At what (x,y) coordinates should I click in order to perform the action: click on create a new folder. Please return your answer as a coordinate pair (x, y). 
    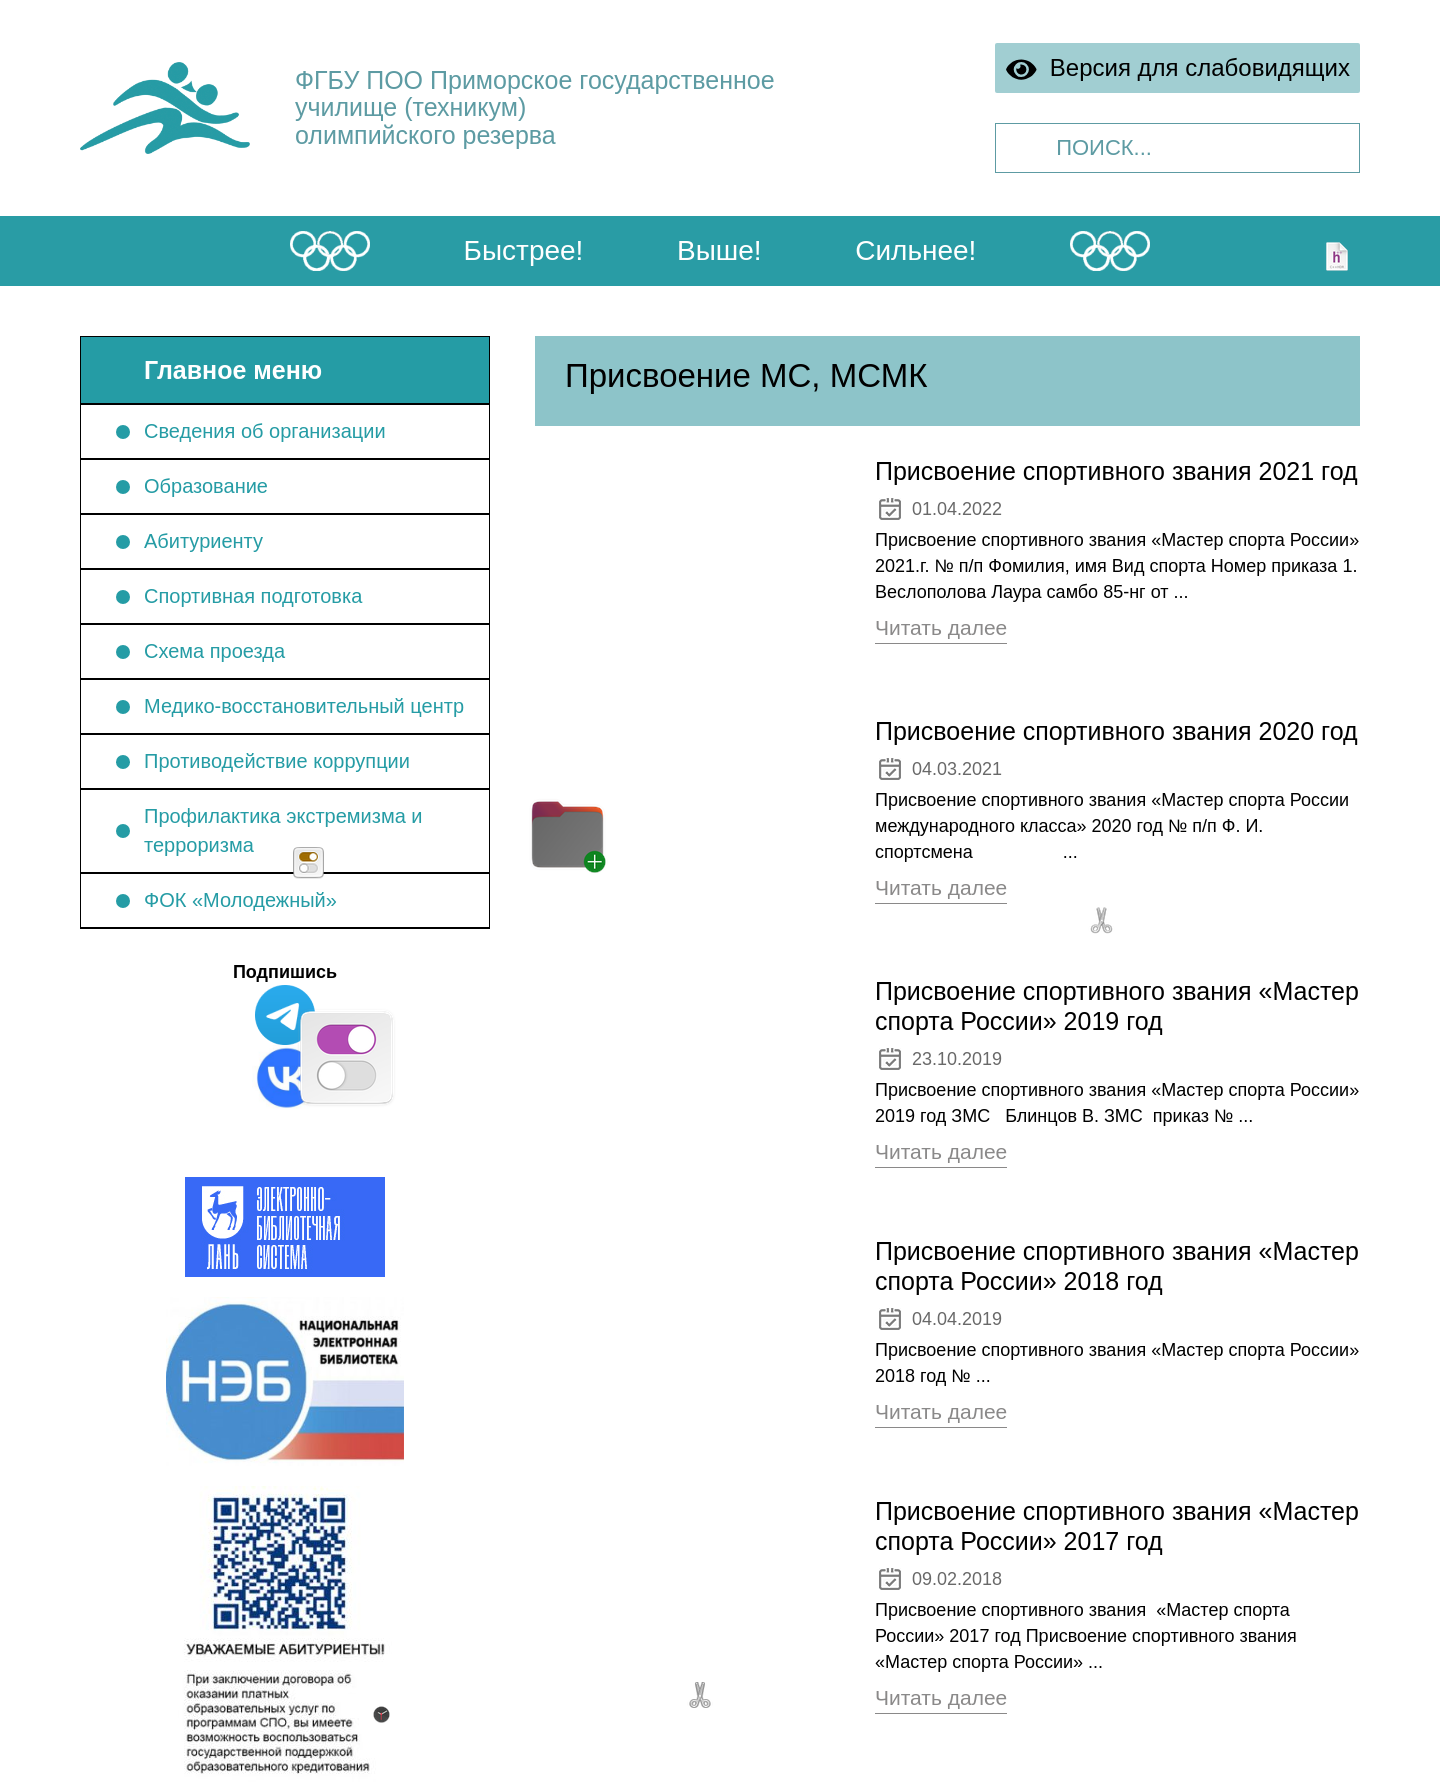
    Looking at the image, I should click on (567, 834).